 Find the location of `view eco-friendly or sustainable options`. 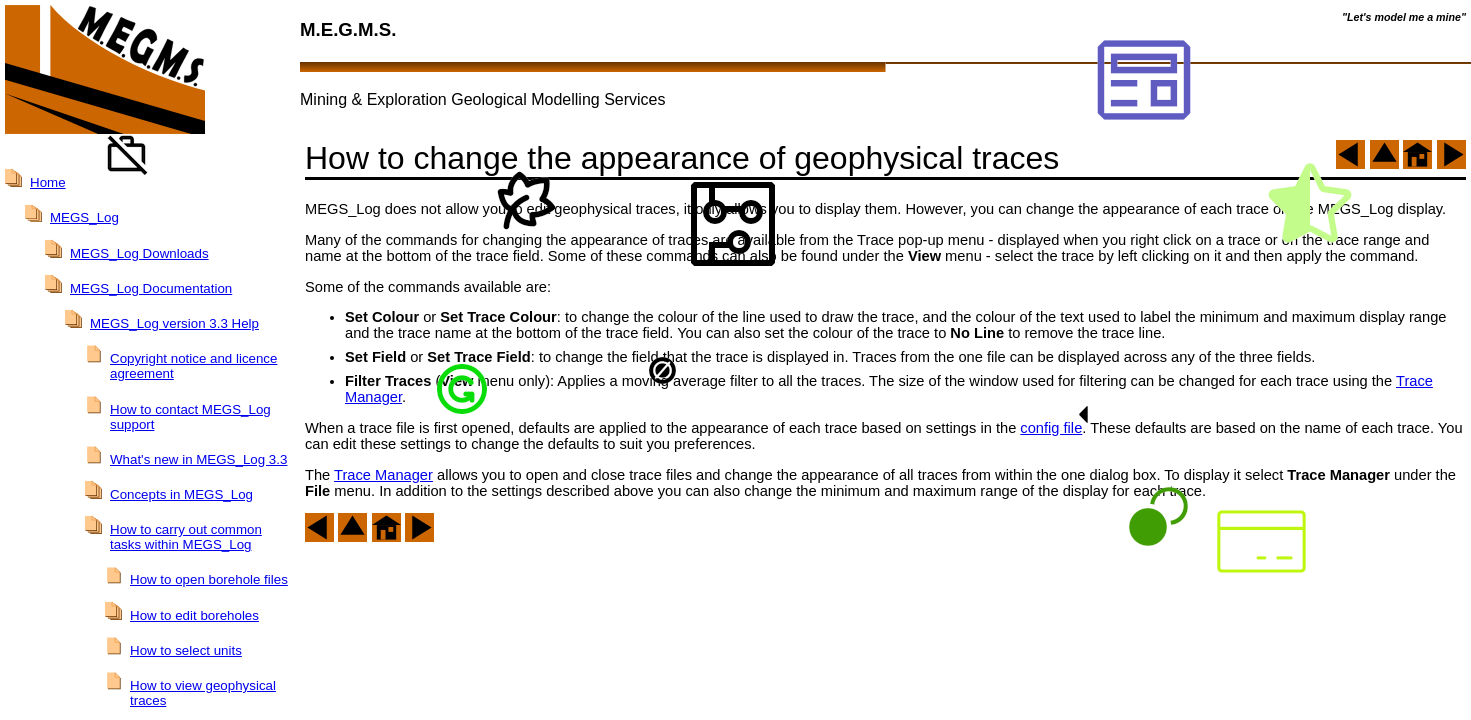

view eco-friendly or sustainable options is located at coordinates (526, 200).